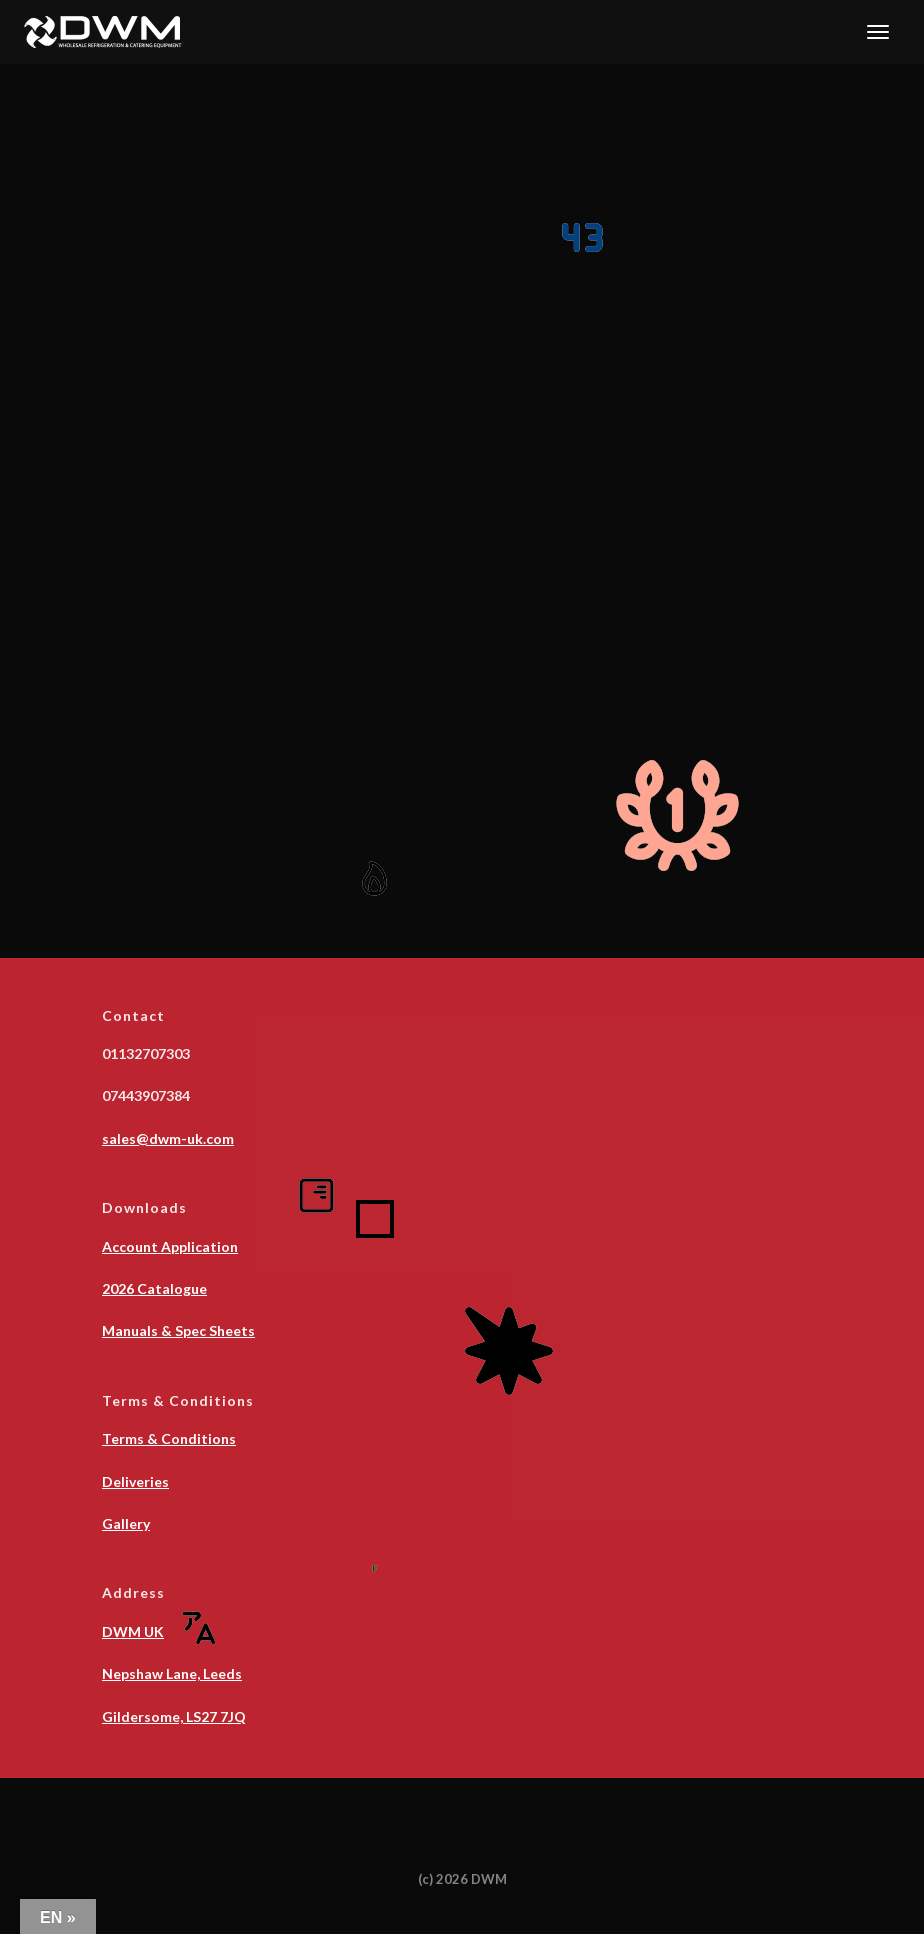 Image resolution: width=924 pixels, height=1934 pixels. Describe the element at coordinates (316, 1195) in the screenshot. I see `align content to the top-right corner` at that location.